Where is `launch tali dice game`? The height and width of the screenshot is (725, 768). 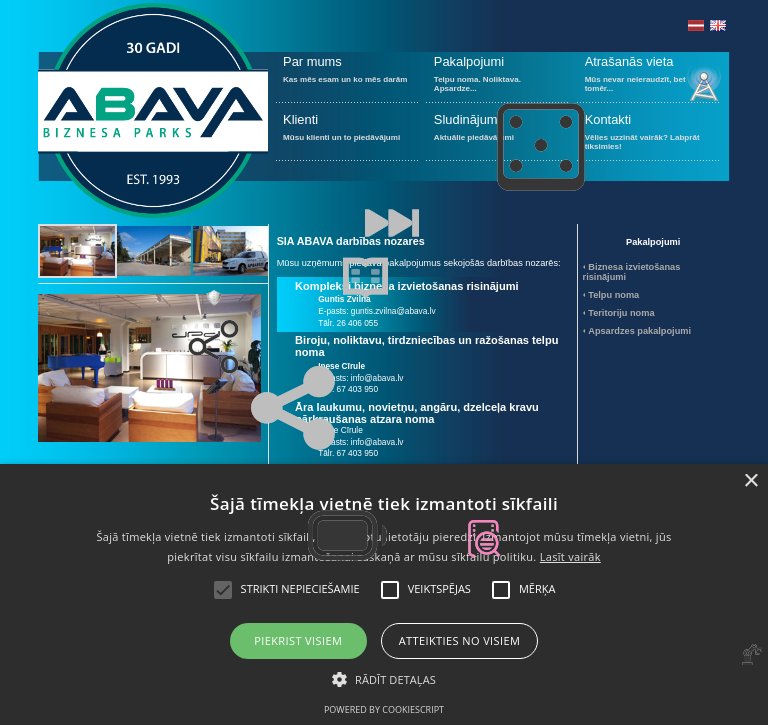 launch tali dice game is located at coordinates (541, 147).